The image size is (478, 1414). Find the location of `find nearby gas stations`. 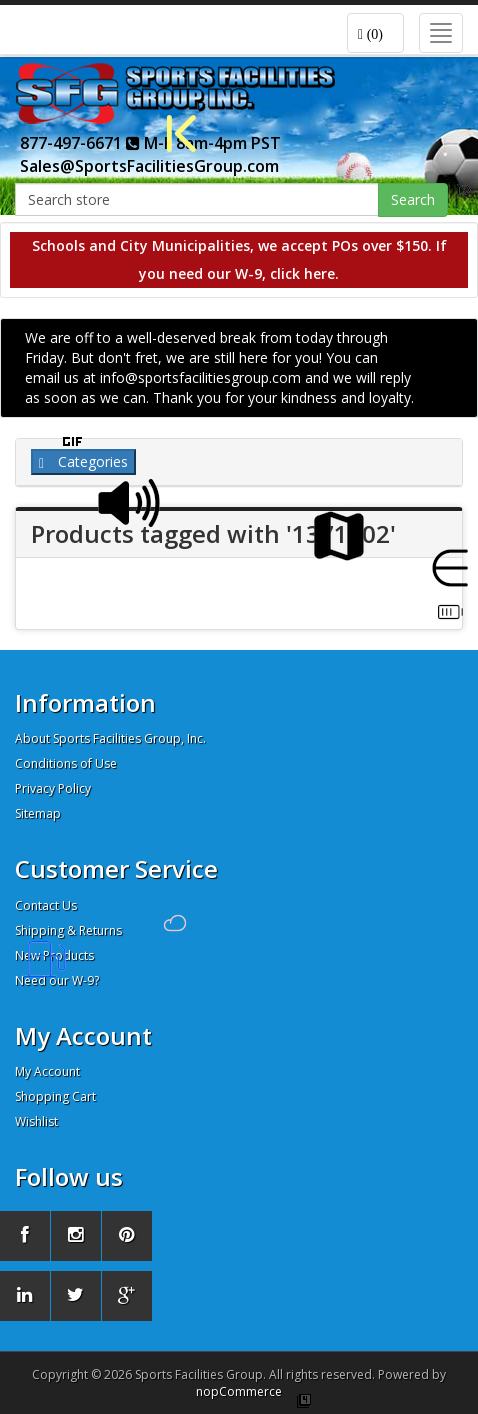

find nearby gas stations is located at coordinates (43, 959).